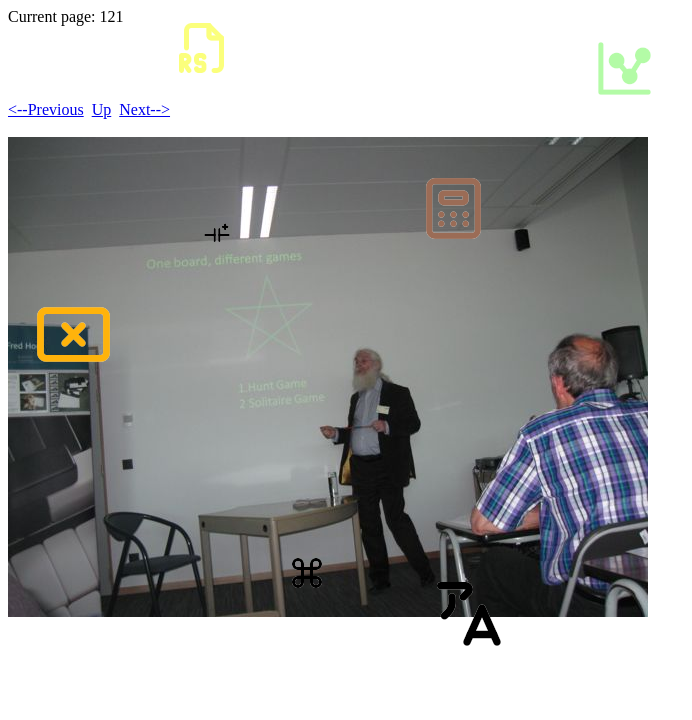  I want to click on polarized capacitor symbol in circuit diagrams, so click(217, 235).